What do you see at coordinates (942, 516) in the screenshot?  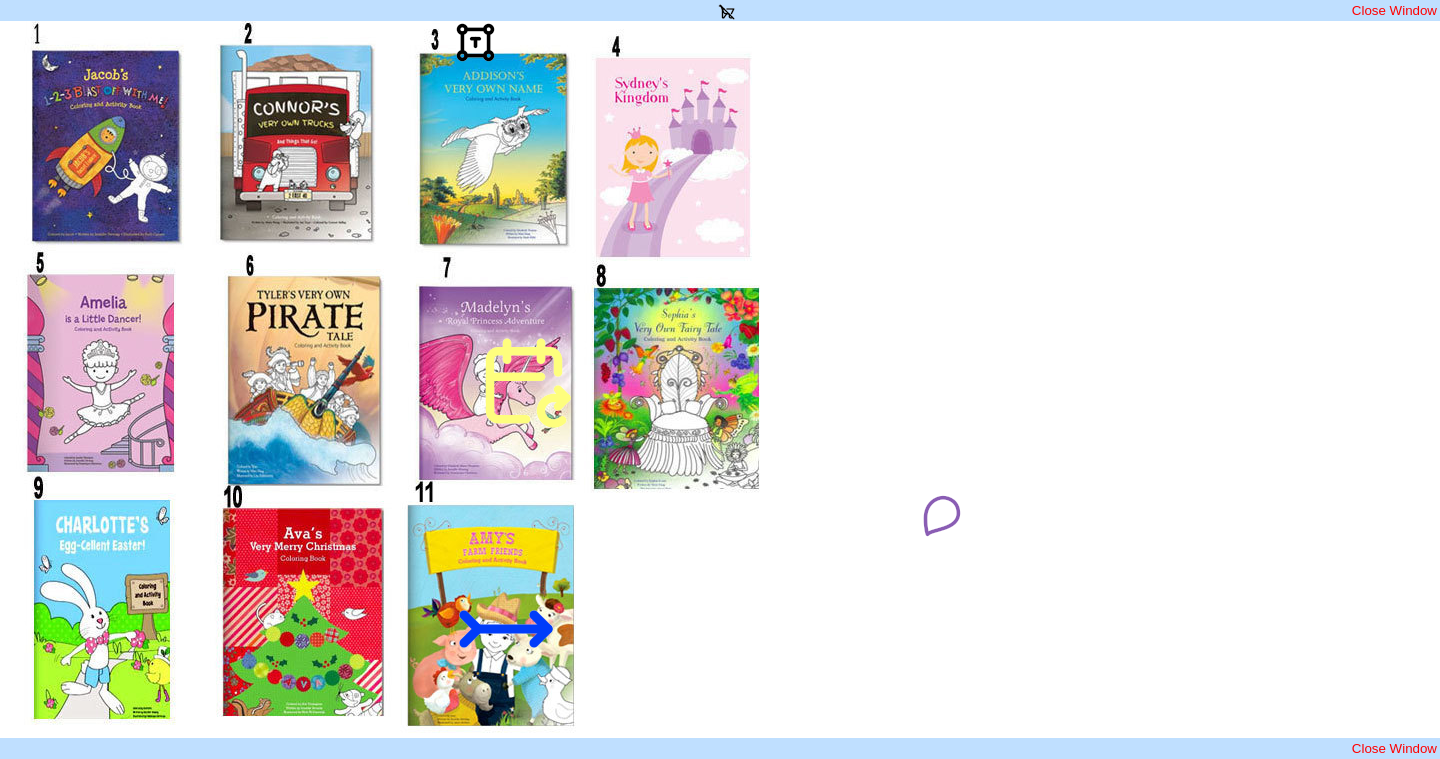 I see `open the Storytel audiobook app` at bounding box center [942, 516].